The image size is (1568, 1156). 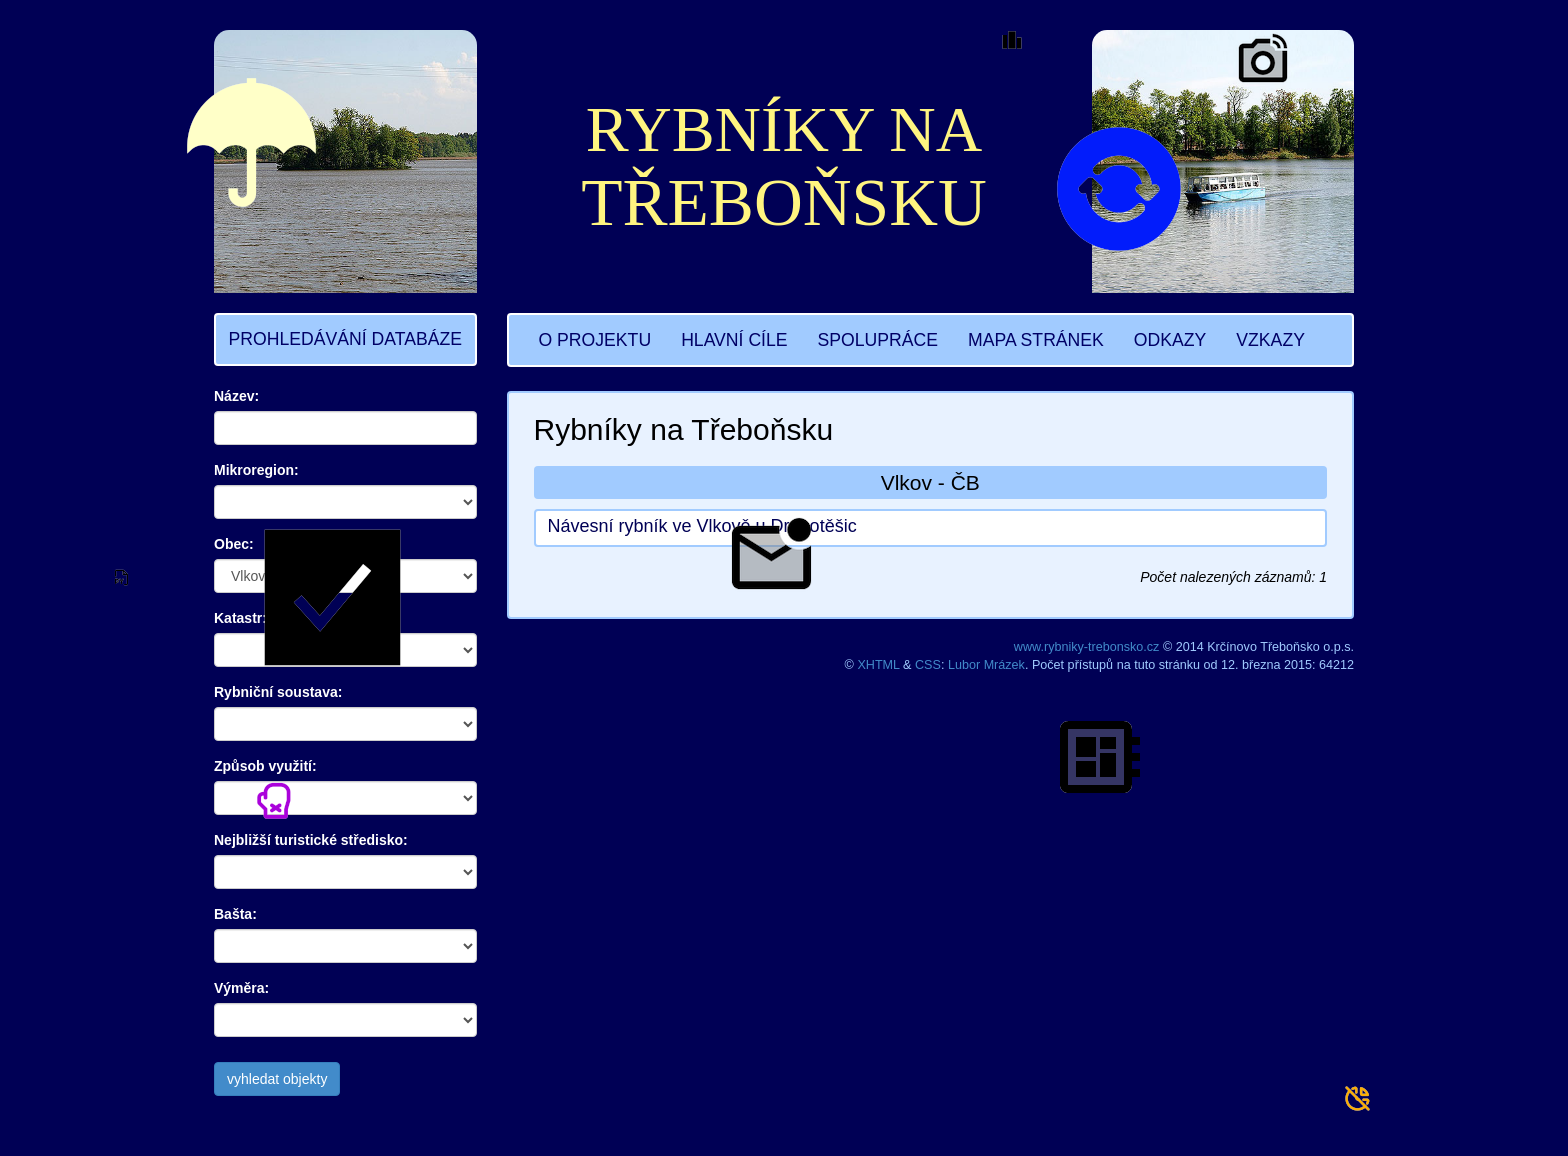 What do you see at coordinates (1100, 757) in the screenshot?
I see `access developer or hardware settings` at bounding box center [1100, 757].